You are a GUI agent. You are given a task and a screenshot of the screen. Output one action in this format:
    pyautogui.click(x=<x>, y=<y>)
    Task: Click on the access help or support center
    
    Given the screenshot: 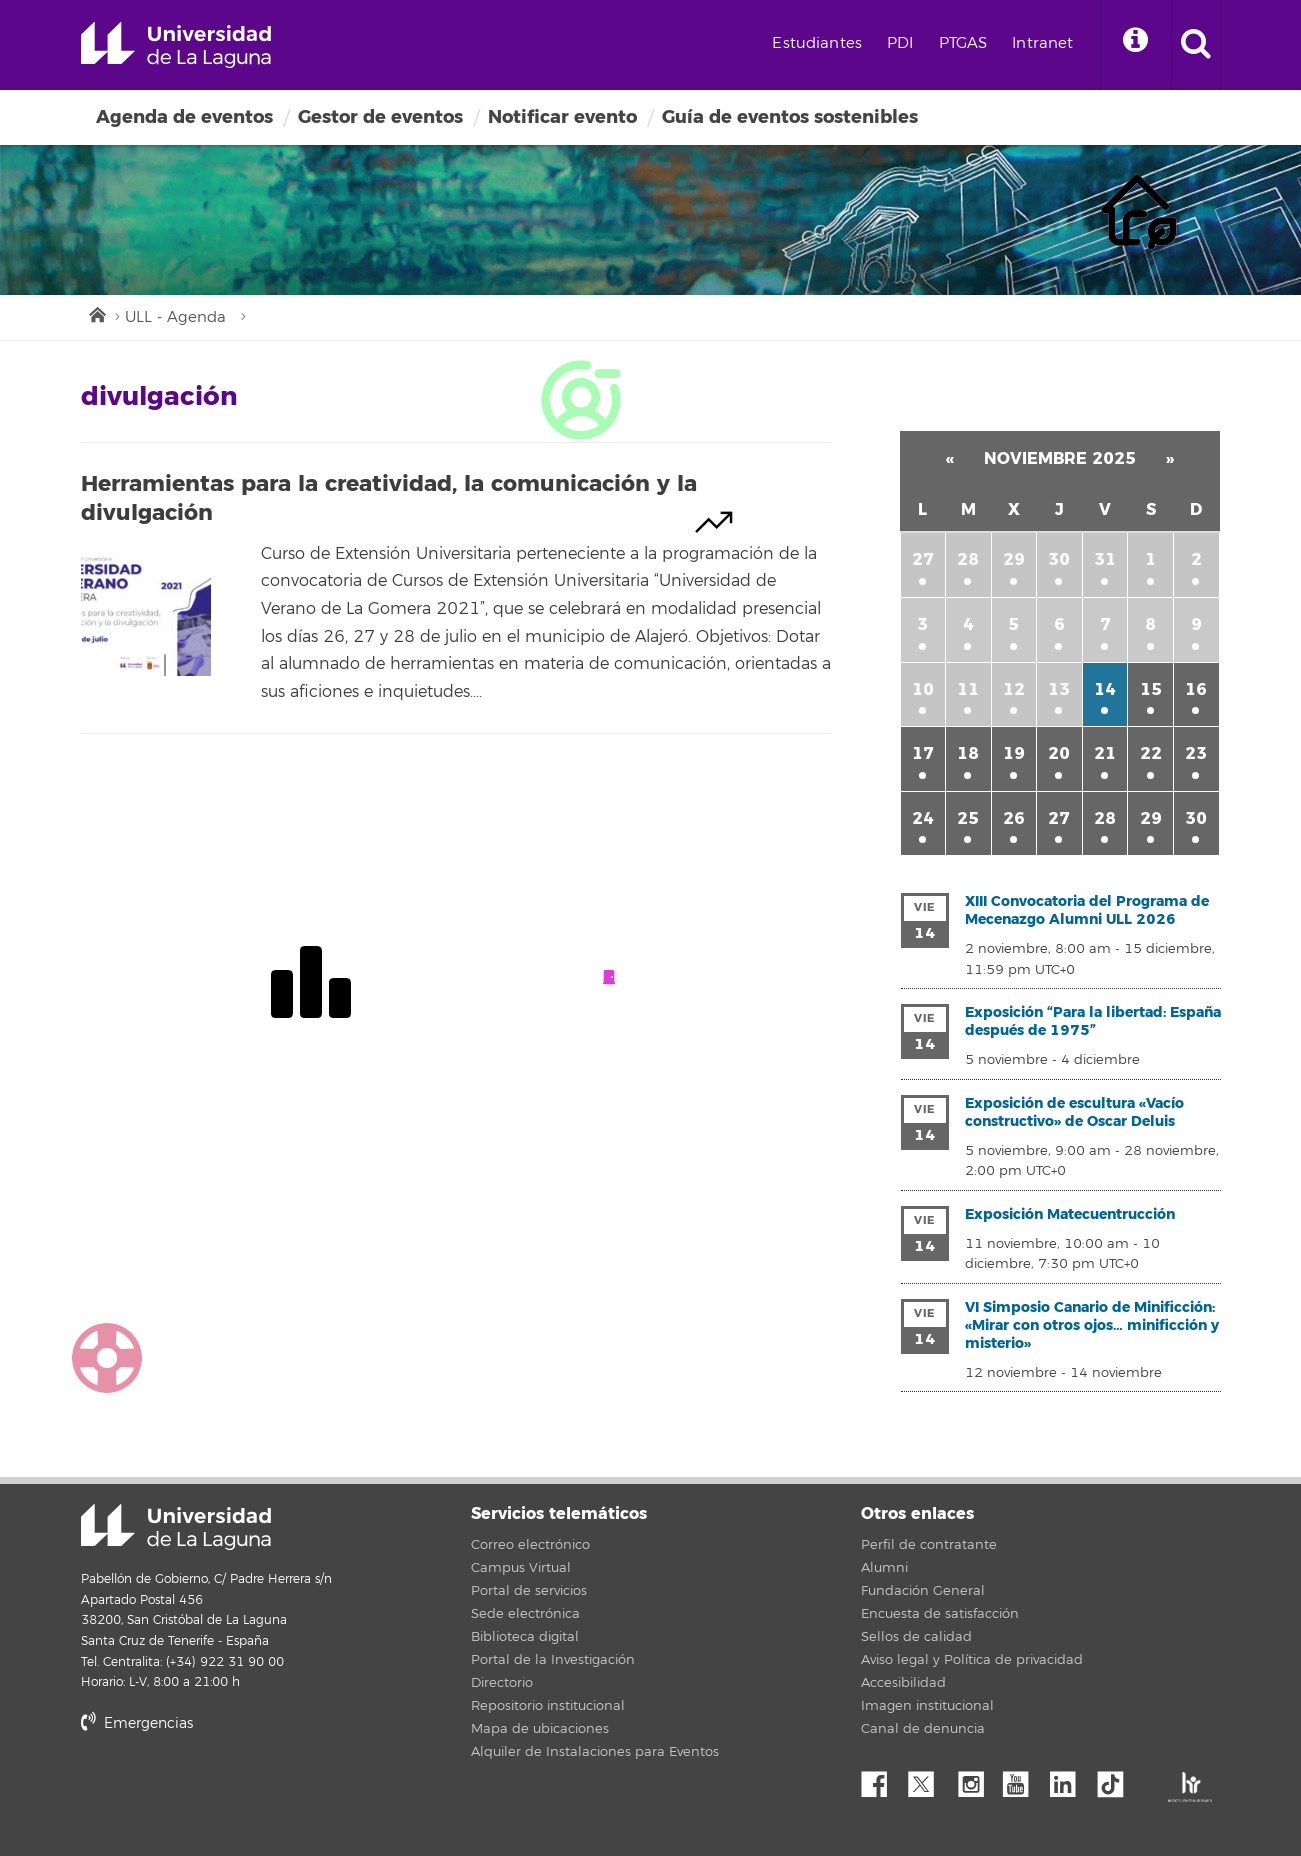 What is the action you would take?
    pyautogui.click(x=107, y=1358)
    